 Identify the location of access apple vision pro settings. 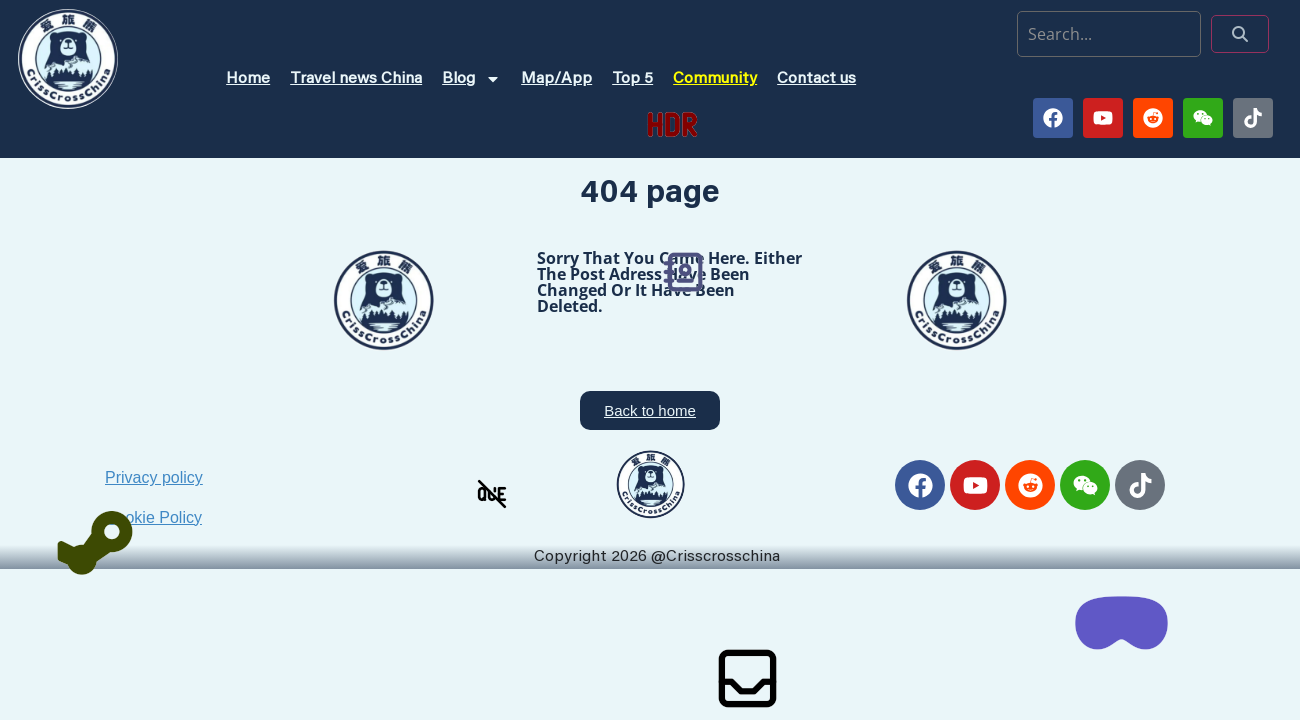
(1121, 621).